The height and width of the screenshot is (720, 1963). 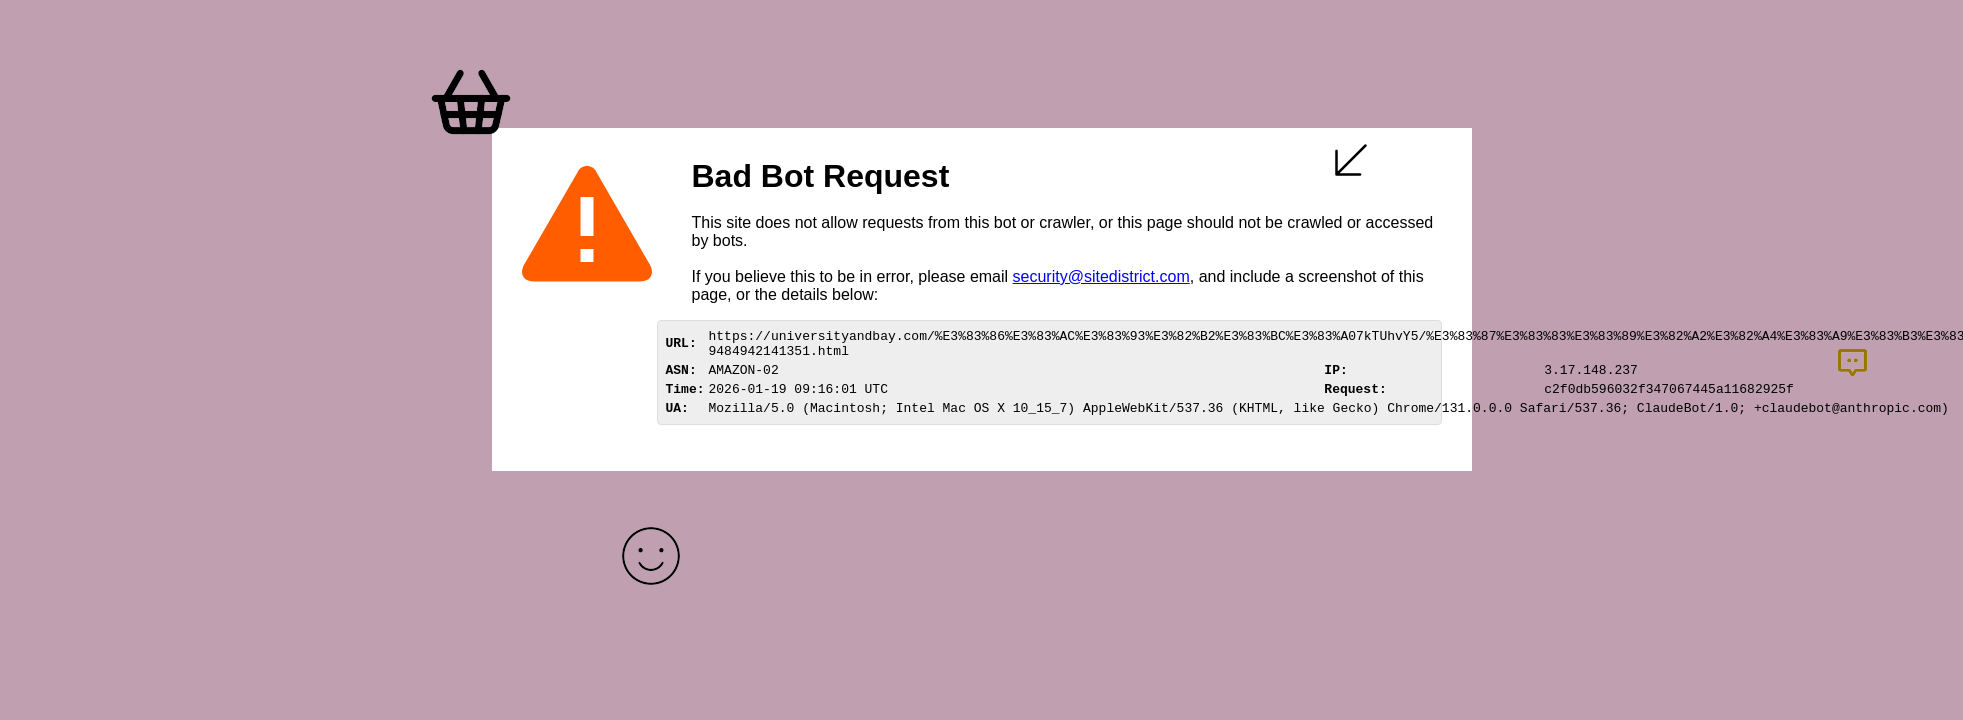 I want to click on open chat or messaging, so click(x=1852, y=361).